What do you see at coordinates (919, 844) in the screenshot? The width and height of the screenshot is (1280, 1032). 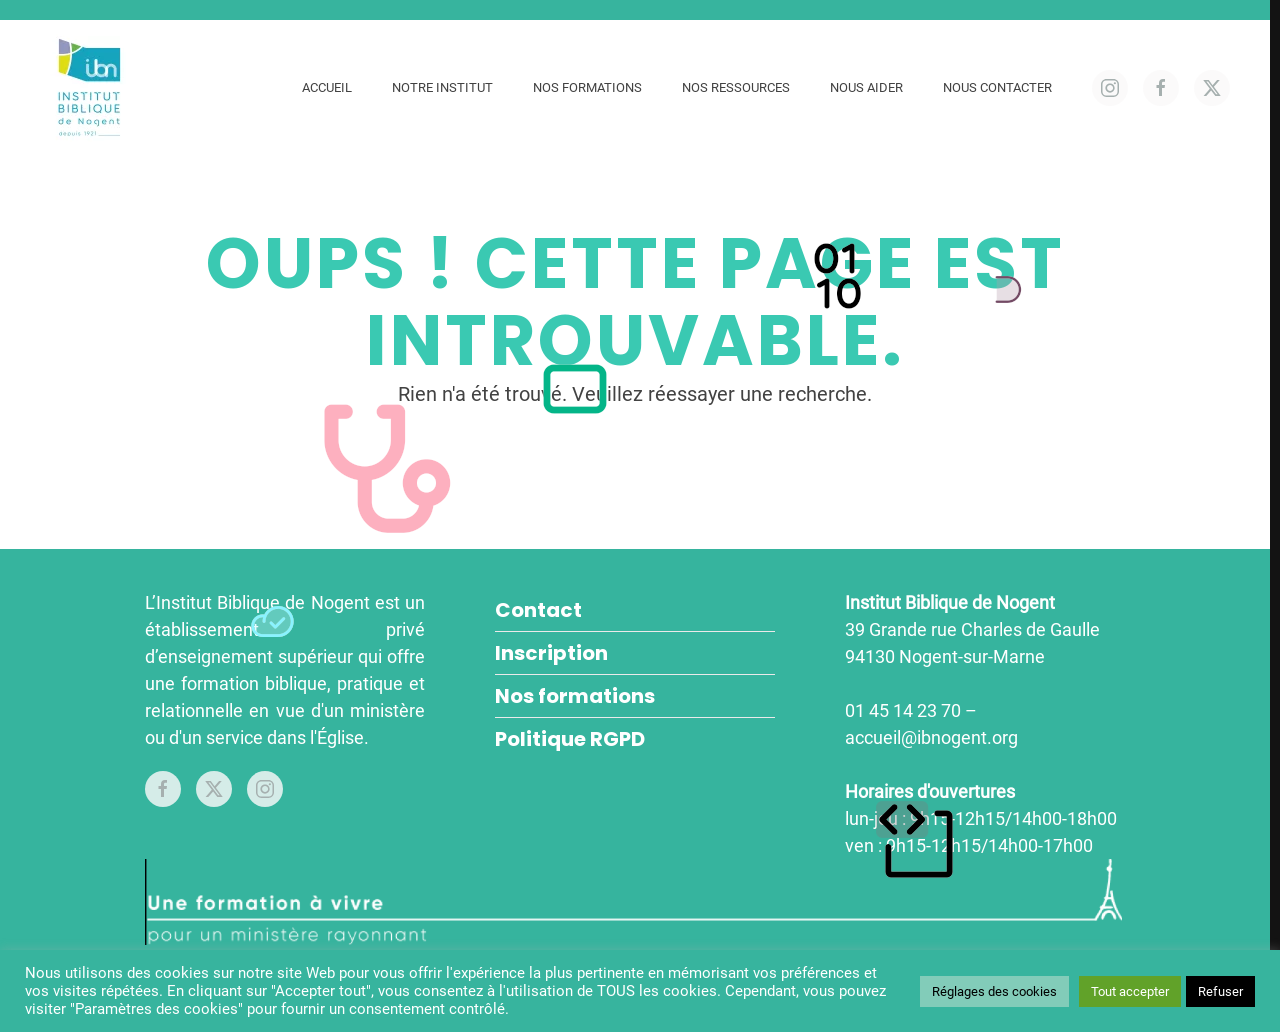 I see `insert a code block or snippet` at bounding box center [919, 844].